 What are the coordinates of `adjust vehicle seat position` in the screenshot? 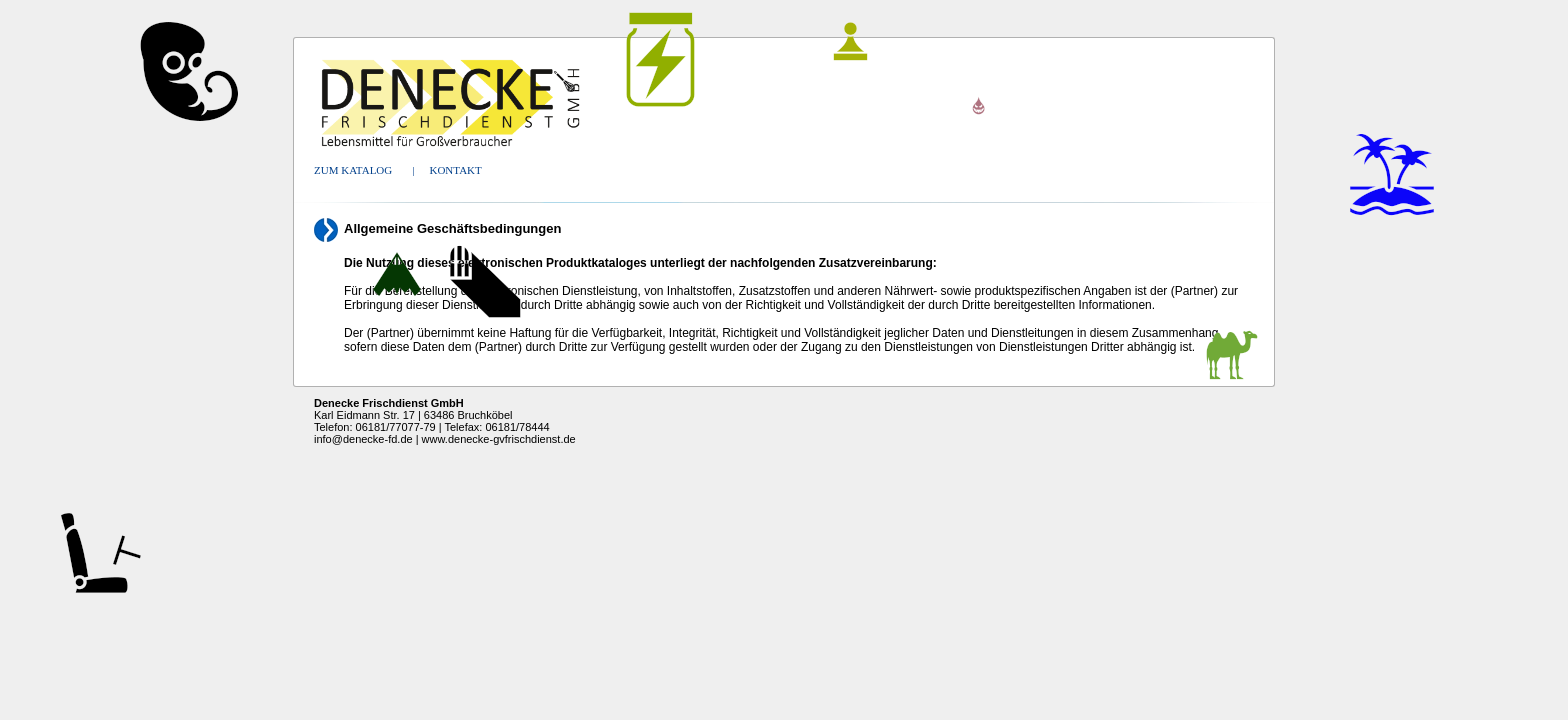 It's located at (100, 553).